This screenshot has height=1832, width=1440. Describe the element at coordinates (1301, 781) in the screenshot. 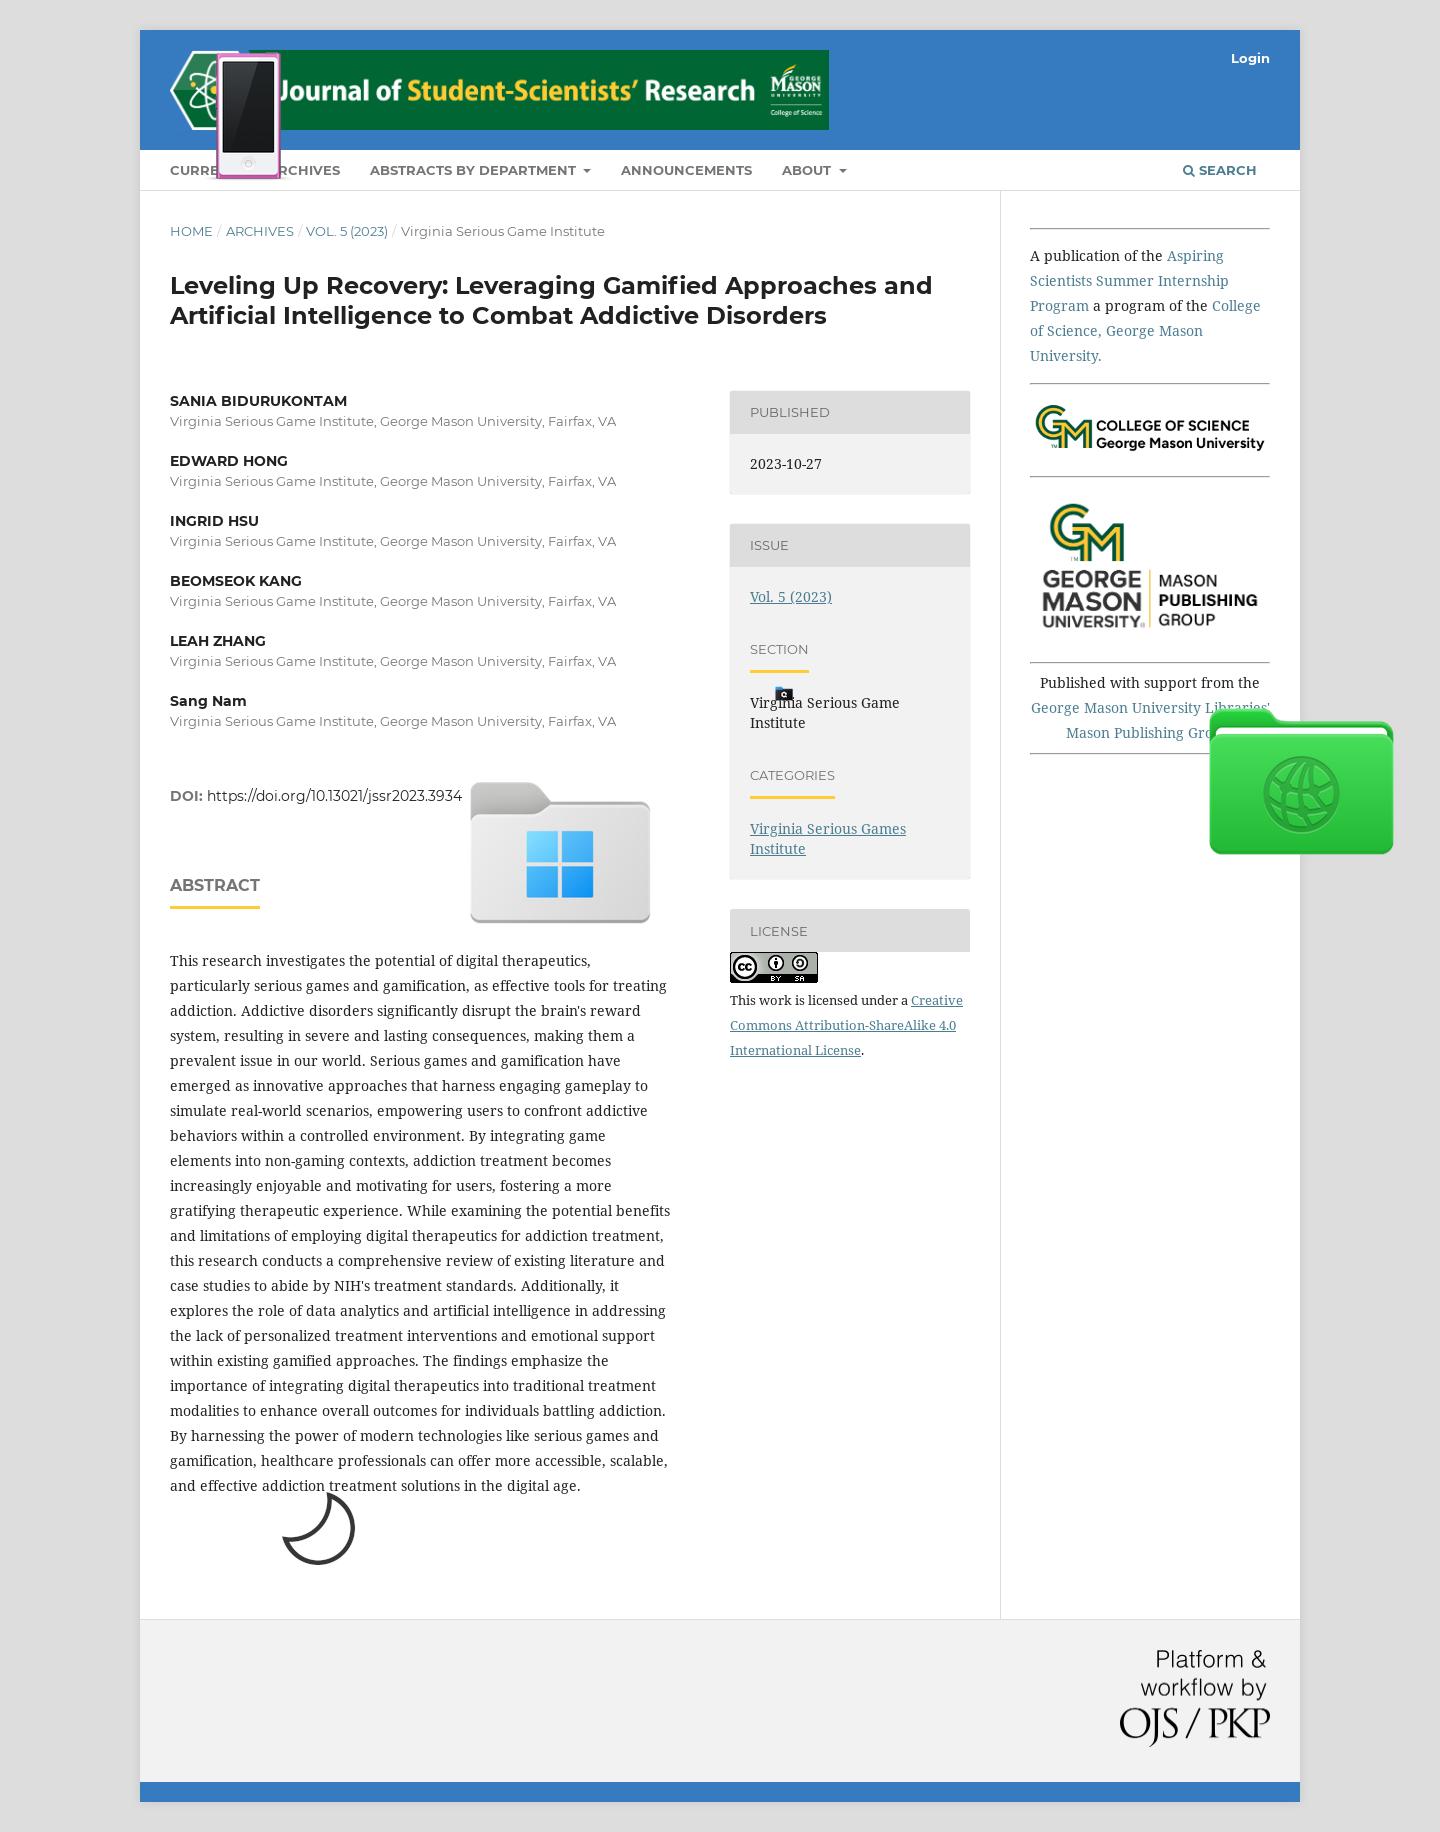

I see `folder containing html web files` at that location.